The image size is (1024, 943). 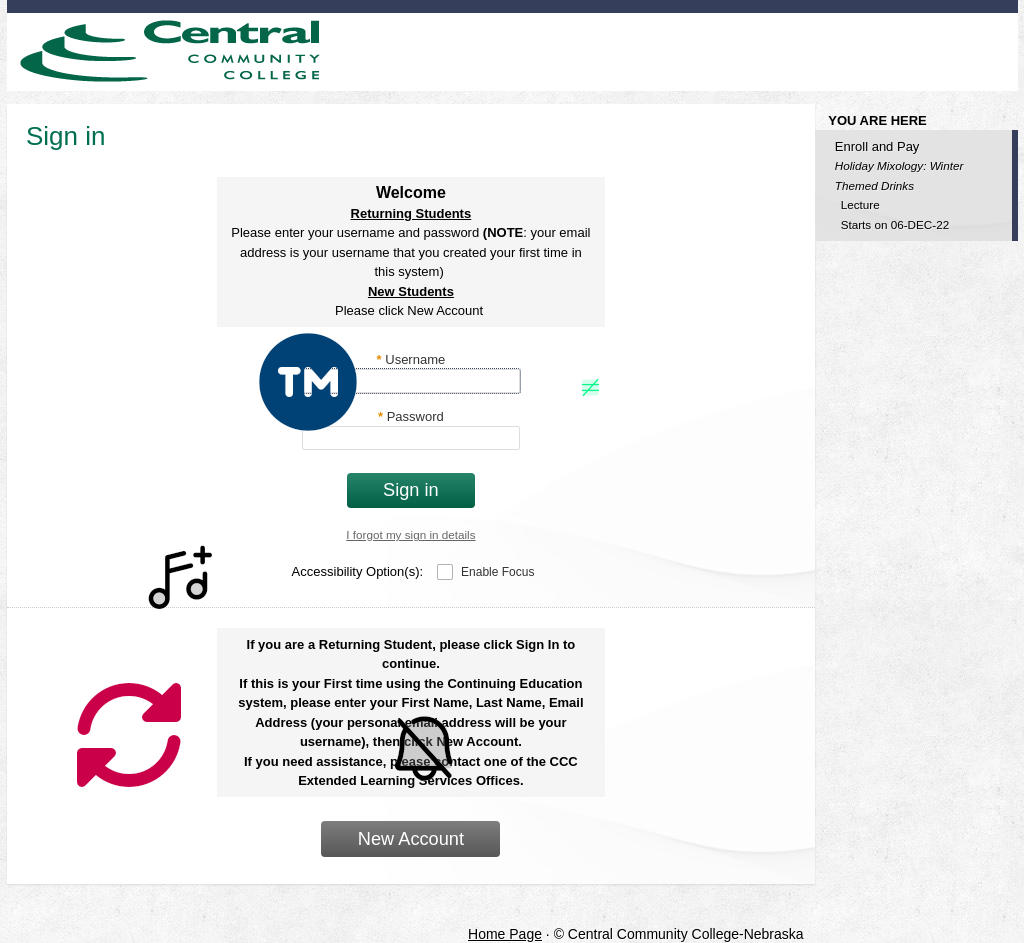 I want to click on indicates trademarked content or branding, so click(x=308, y=382).